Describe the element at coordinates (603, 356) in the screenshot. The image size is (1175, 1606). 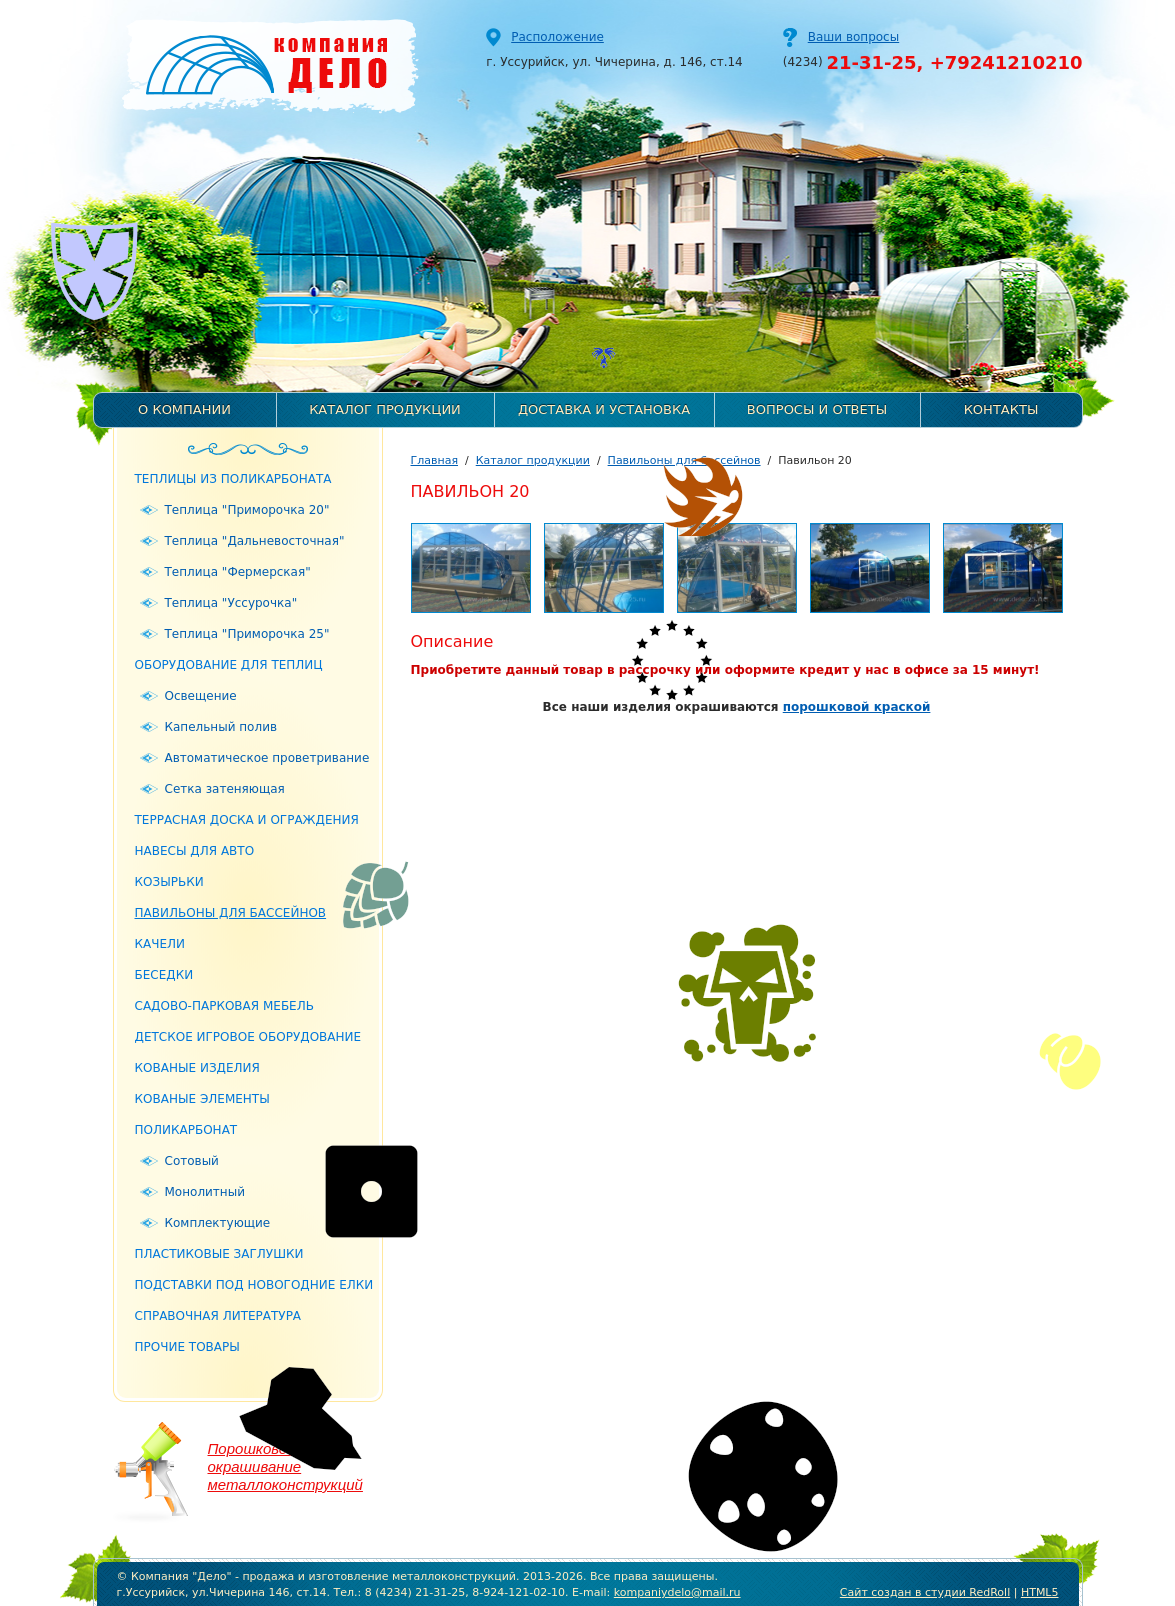
I see `ignite or activate a fire-related feature` at that location.